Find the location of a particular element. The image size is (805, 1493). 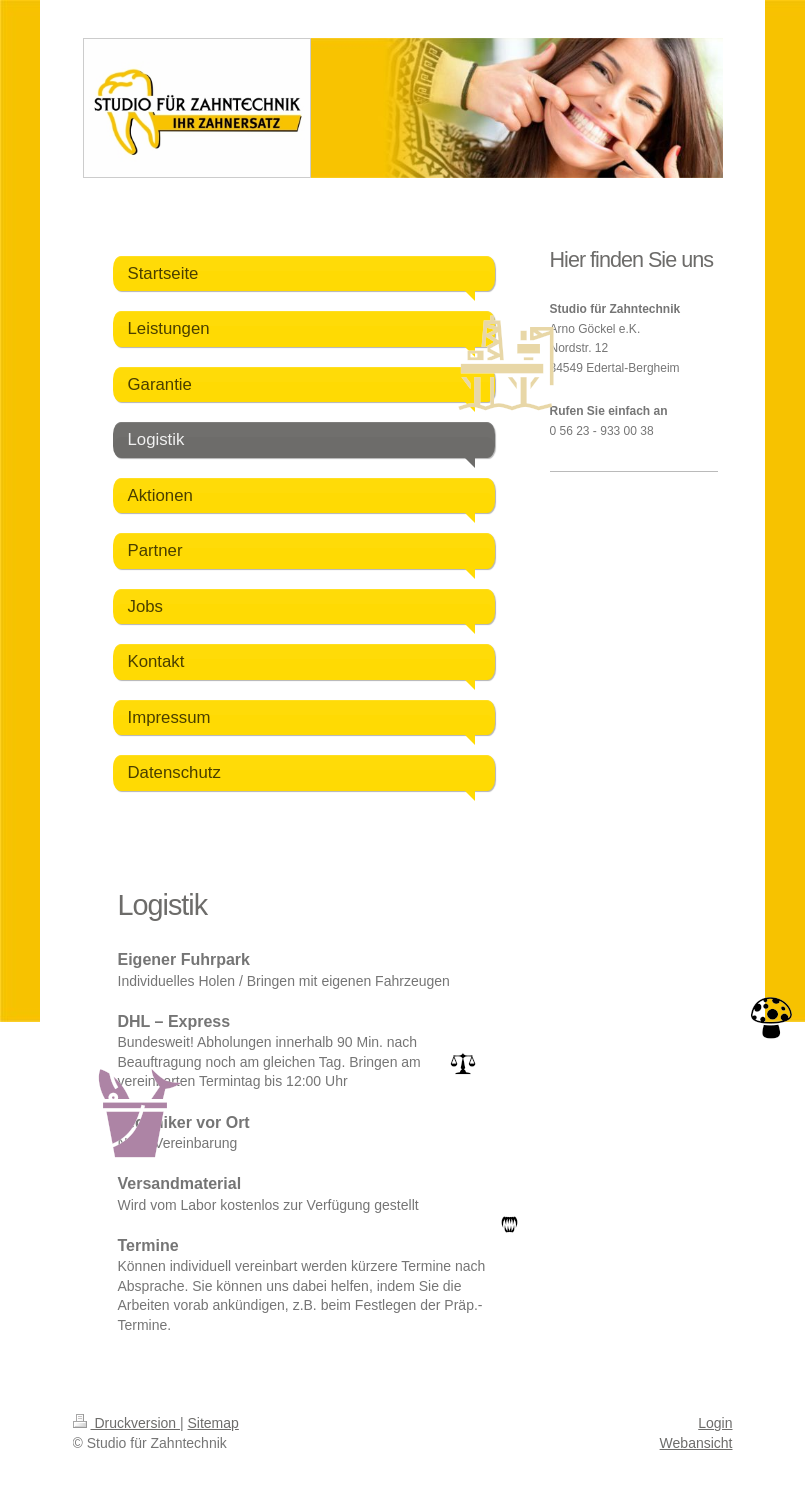

power-up or bonus item in a game is located at coordinates (771, 1017).